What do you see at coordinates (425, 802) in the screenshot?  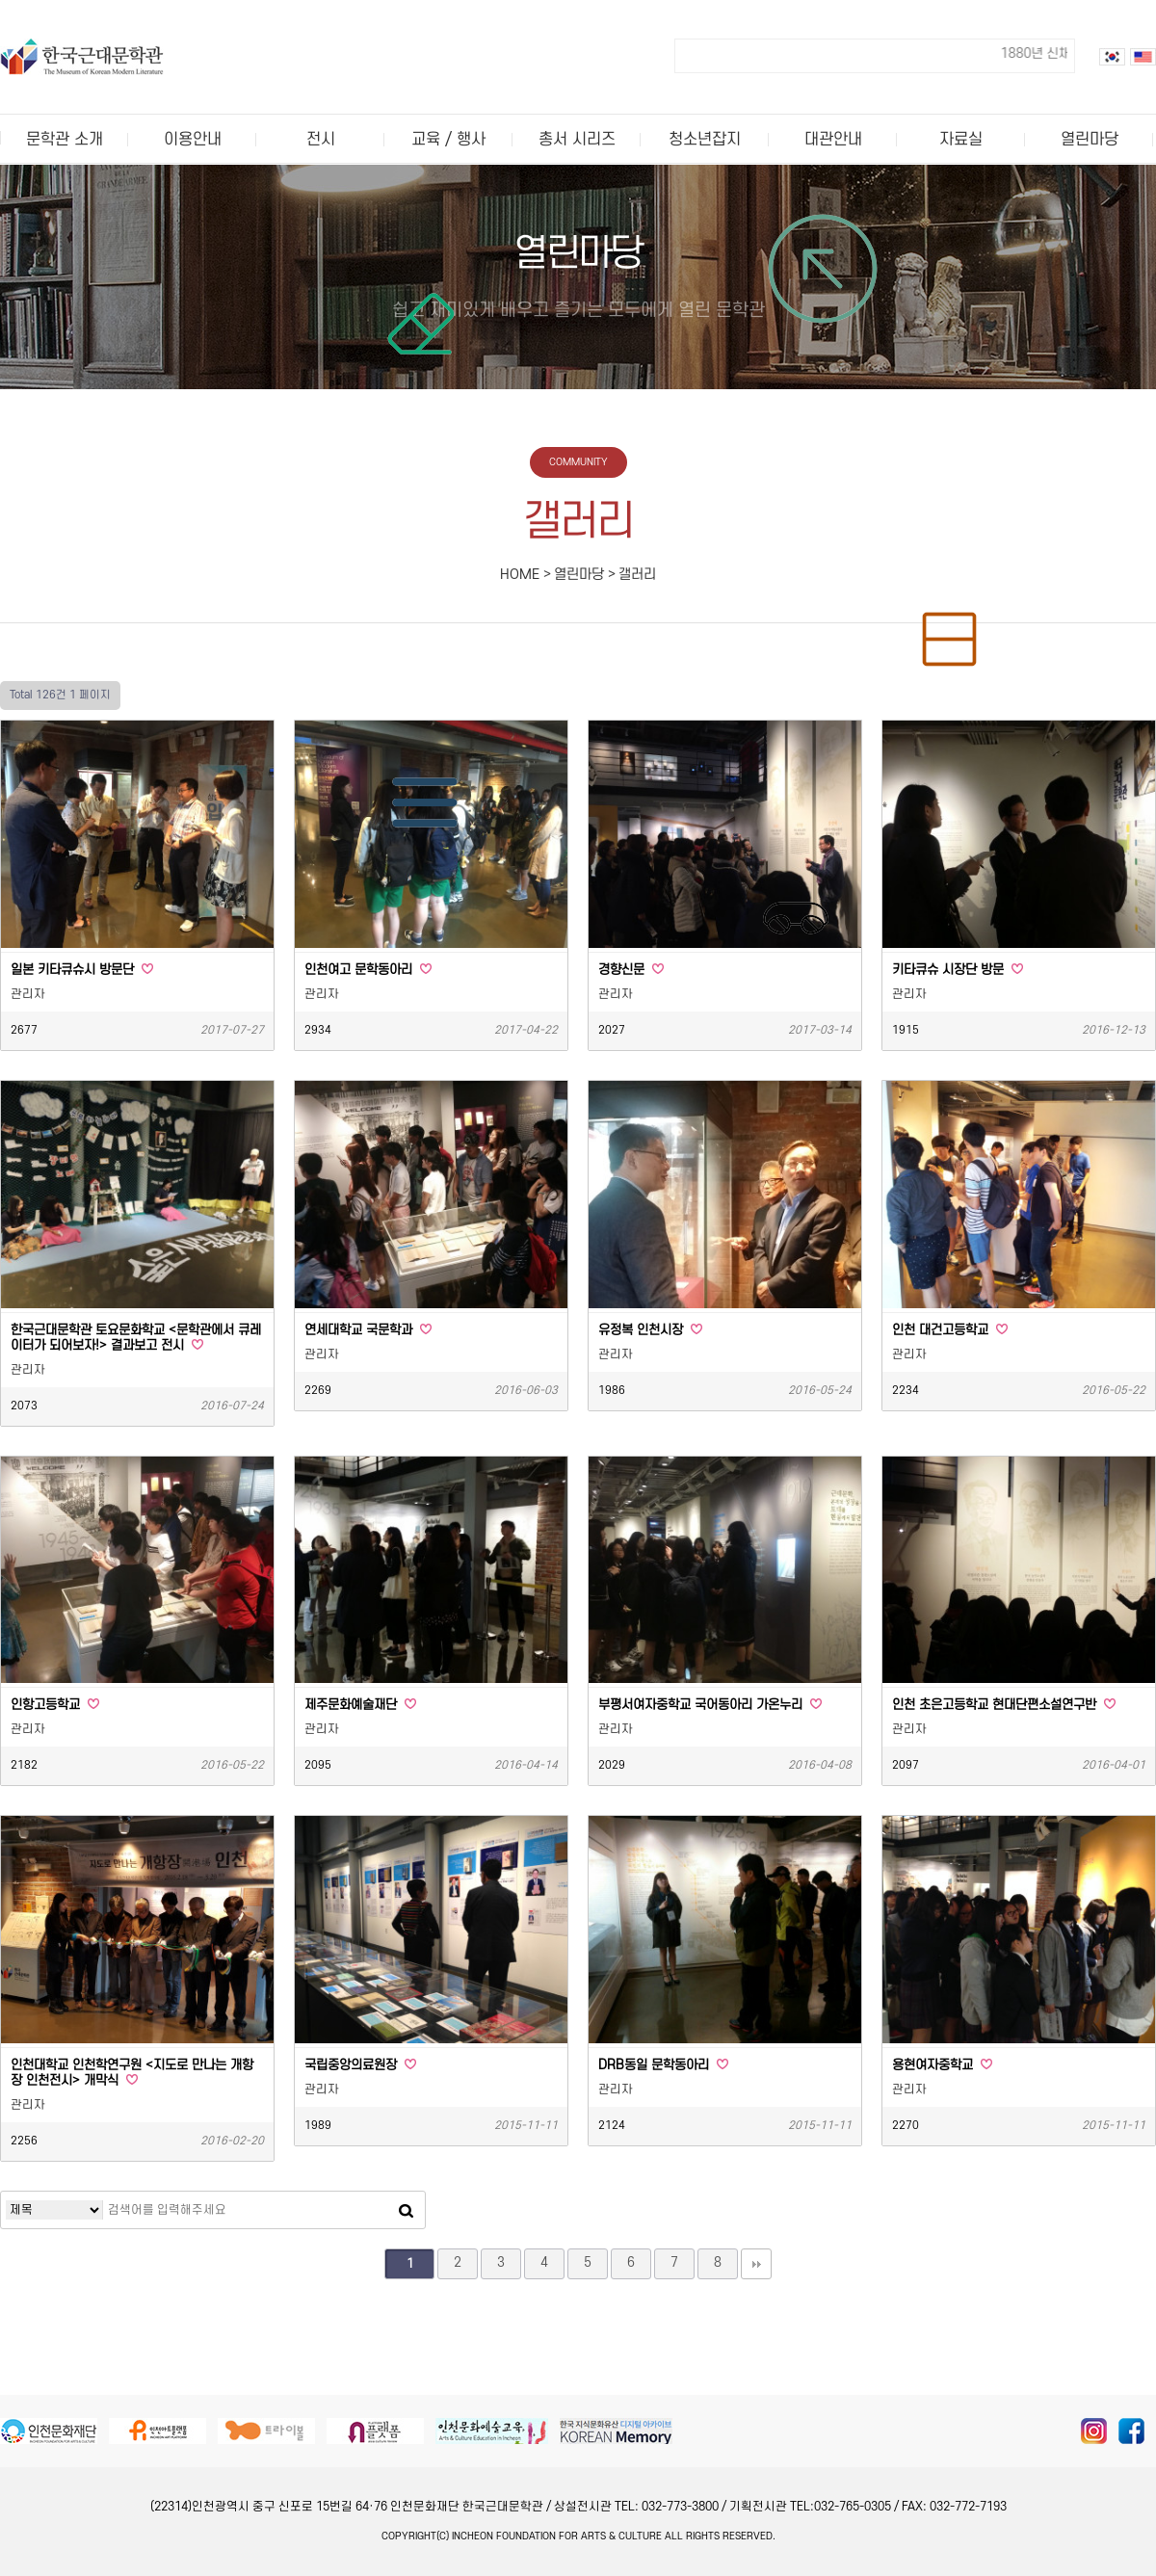 I see `open navigation menu` at bounding box center [425, 802].